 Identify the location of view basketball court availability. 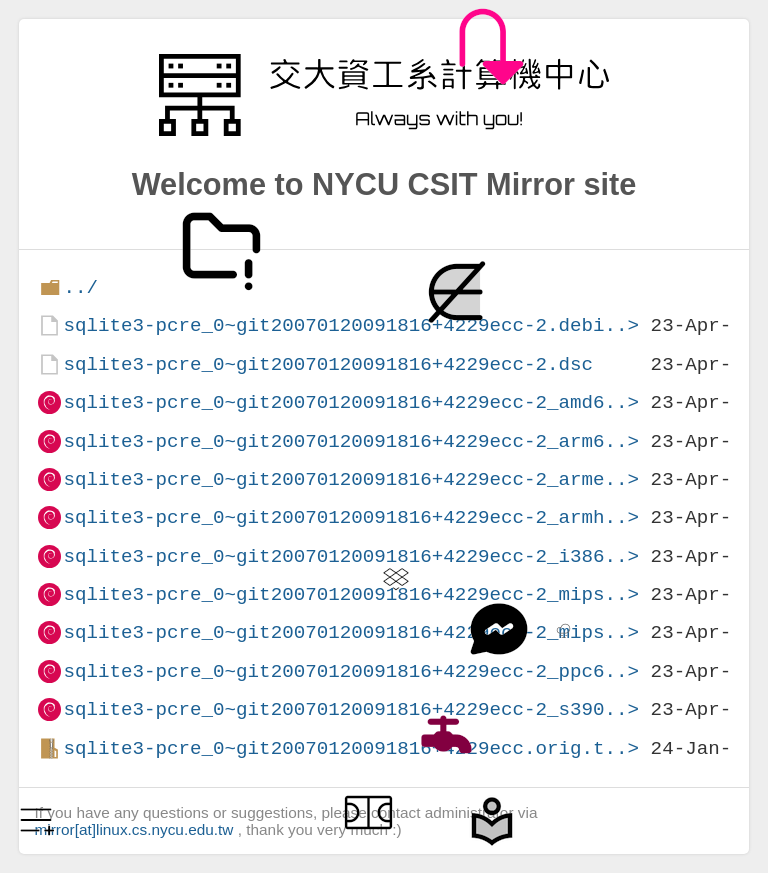
(368, 812).